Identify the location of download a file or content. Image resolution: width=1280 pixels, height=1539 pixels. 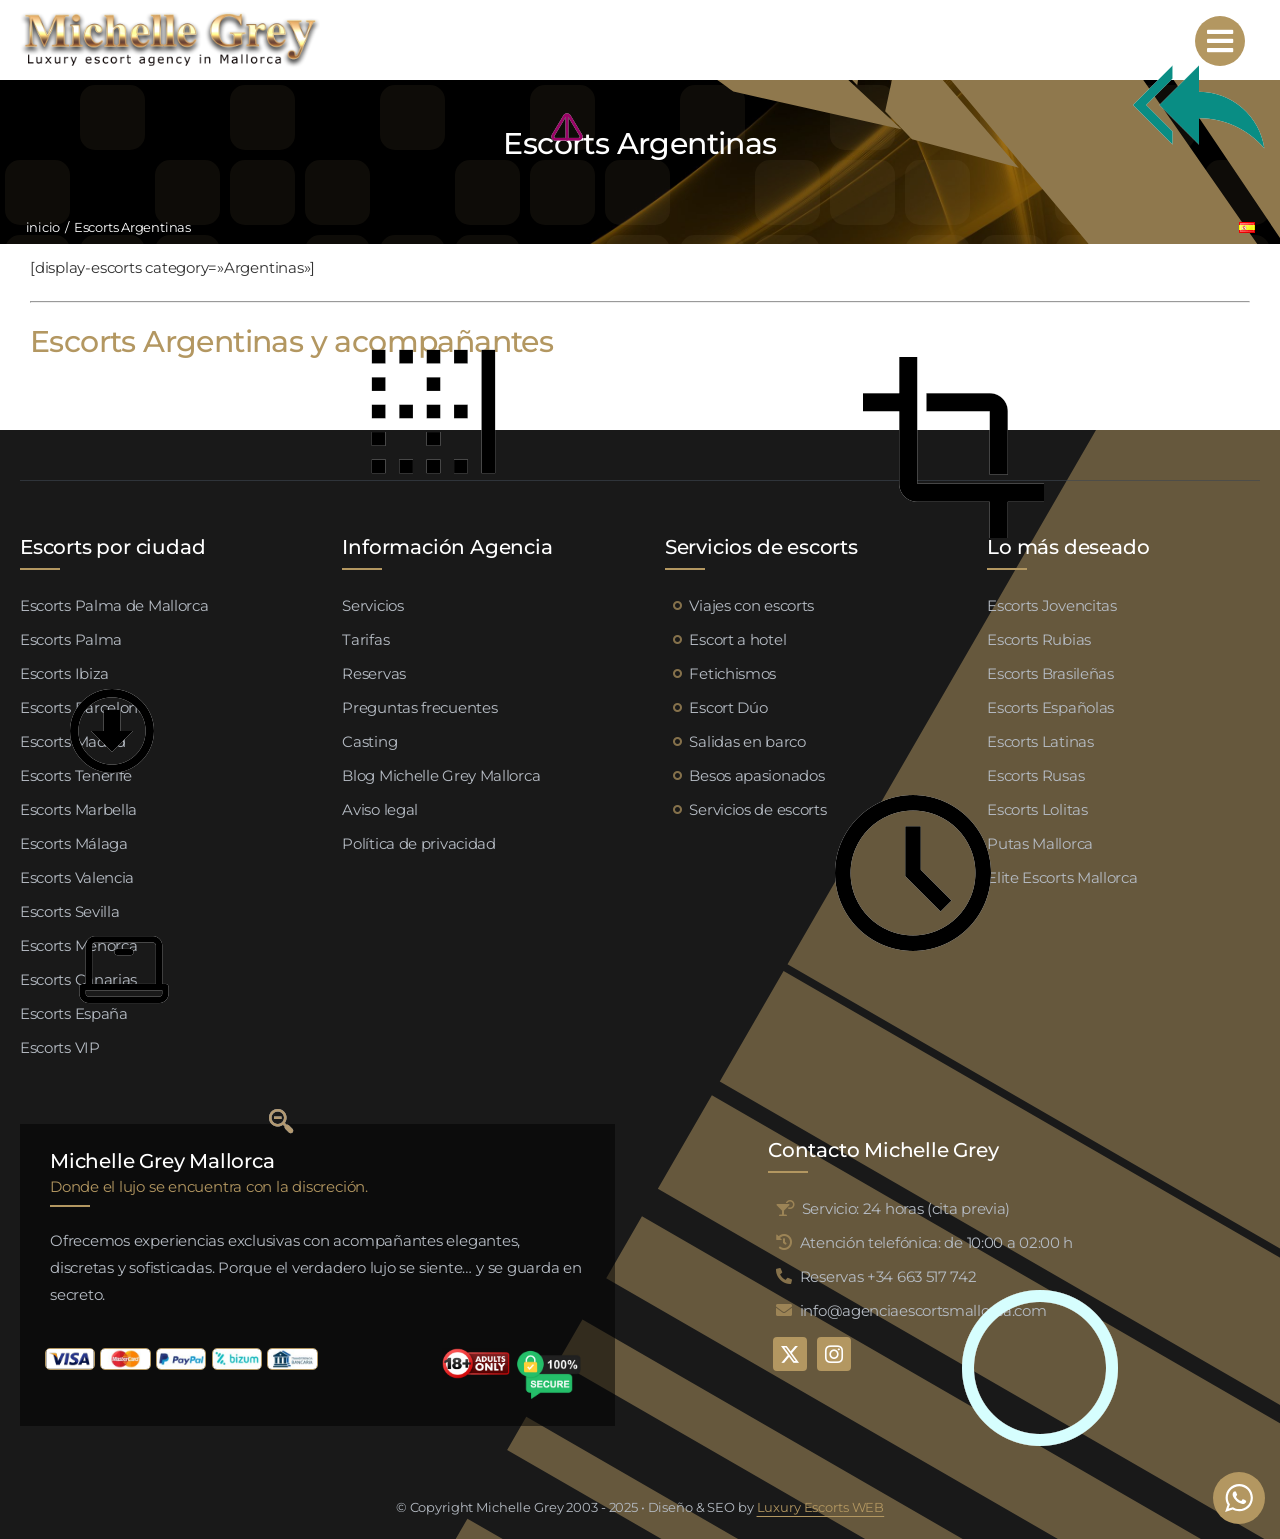
(112, 731).